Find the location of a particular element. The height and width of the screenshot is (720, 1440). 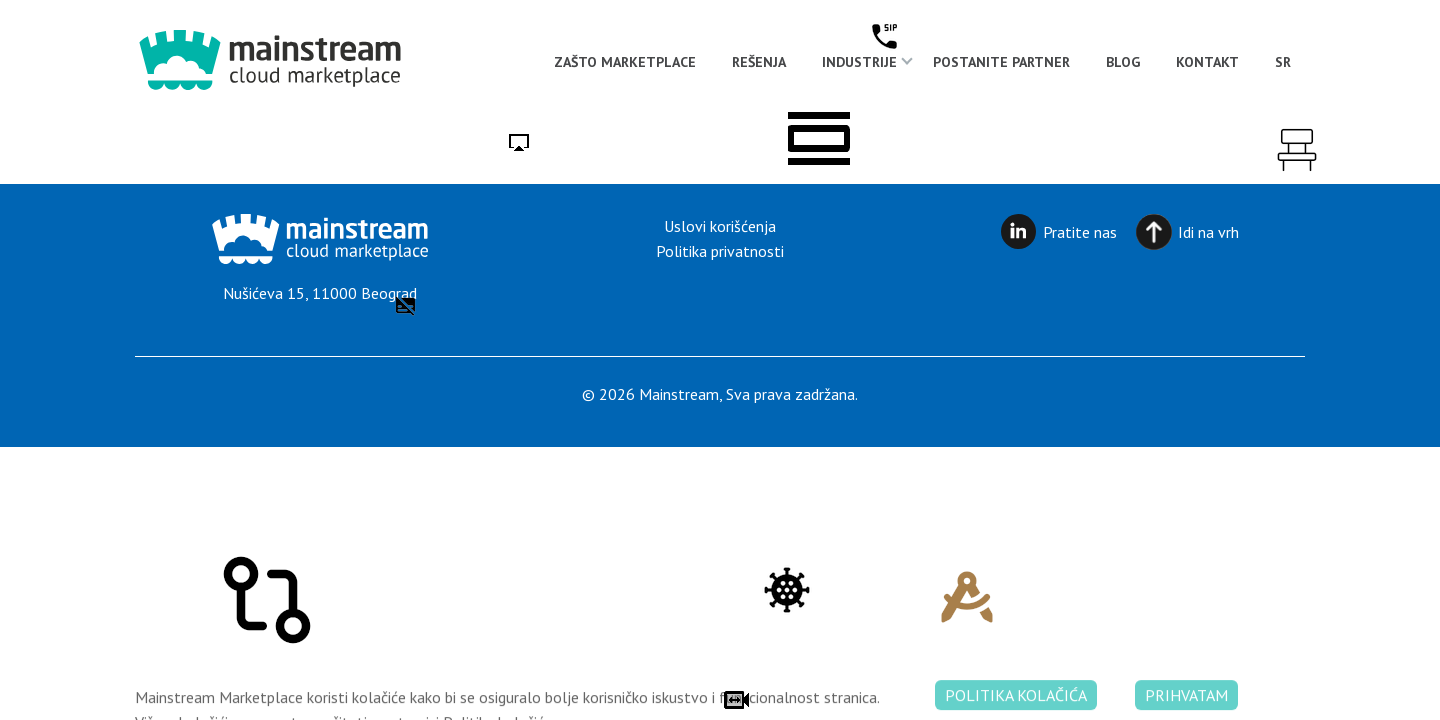

compare branches or commits in a repository is located at coordinates (267, 600).